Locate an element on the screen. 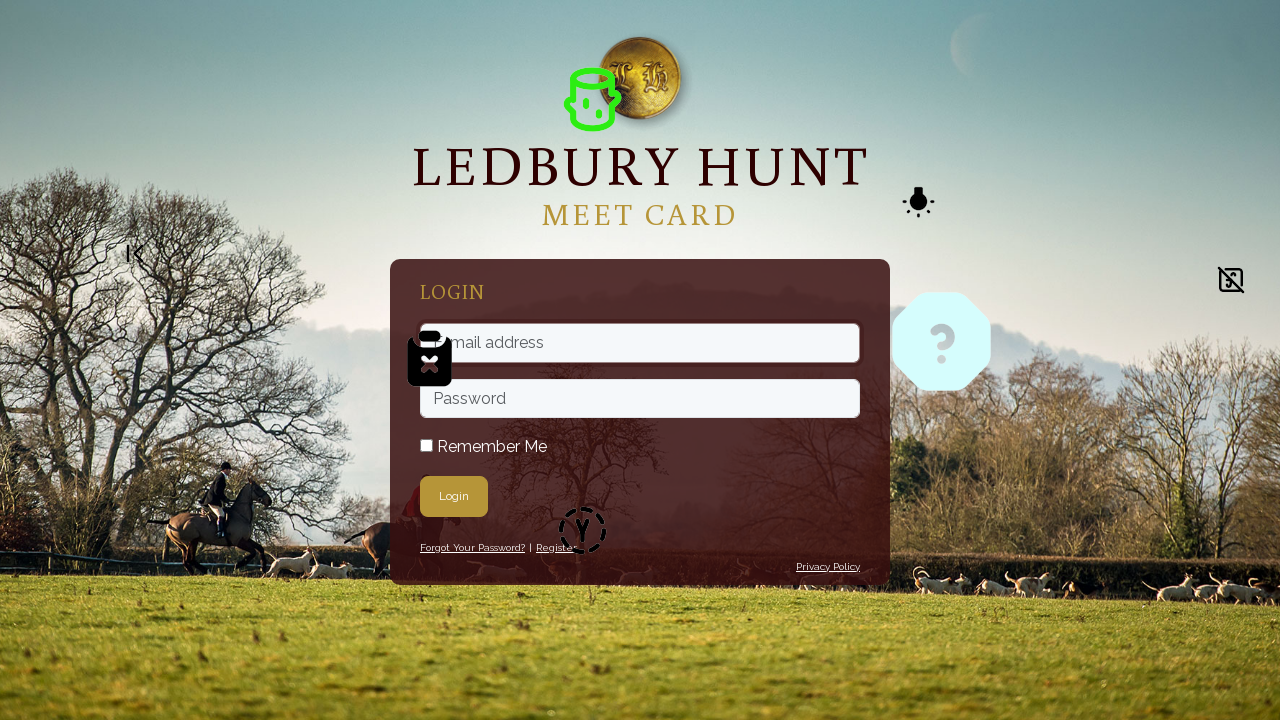  indicates a pending or in-progress status for item Y is located at coordinates (582, 530).